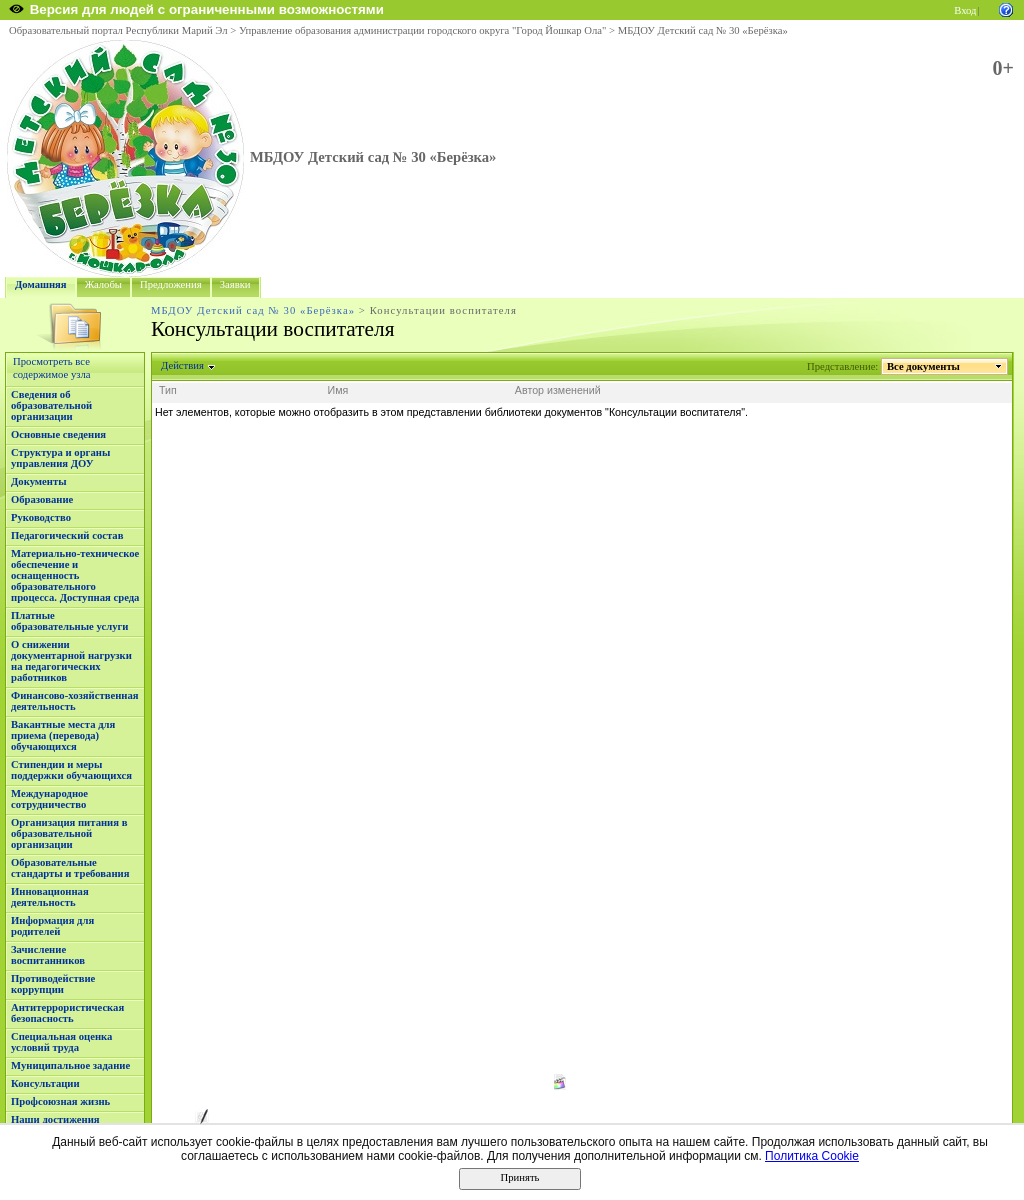  What do you see at coordinates (202, 1117) in the screenshot?
I see `open script editor to write or edit automation scripts` at bounding box center [202, 1117].